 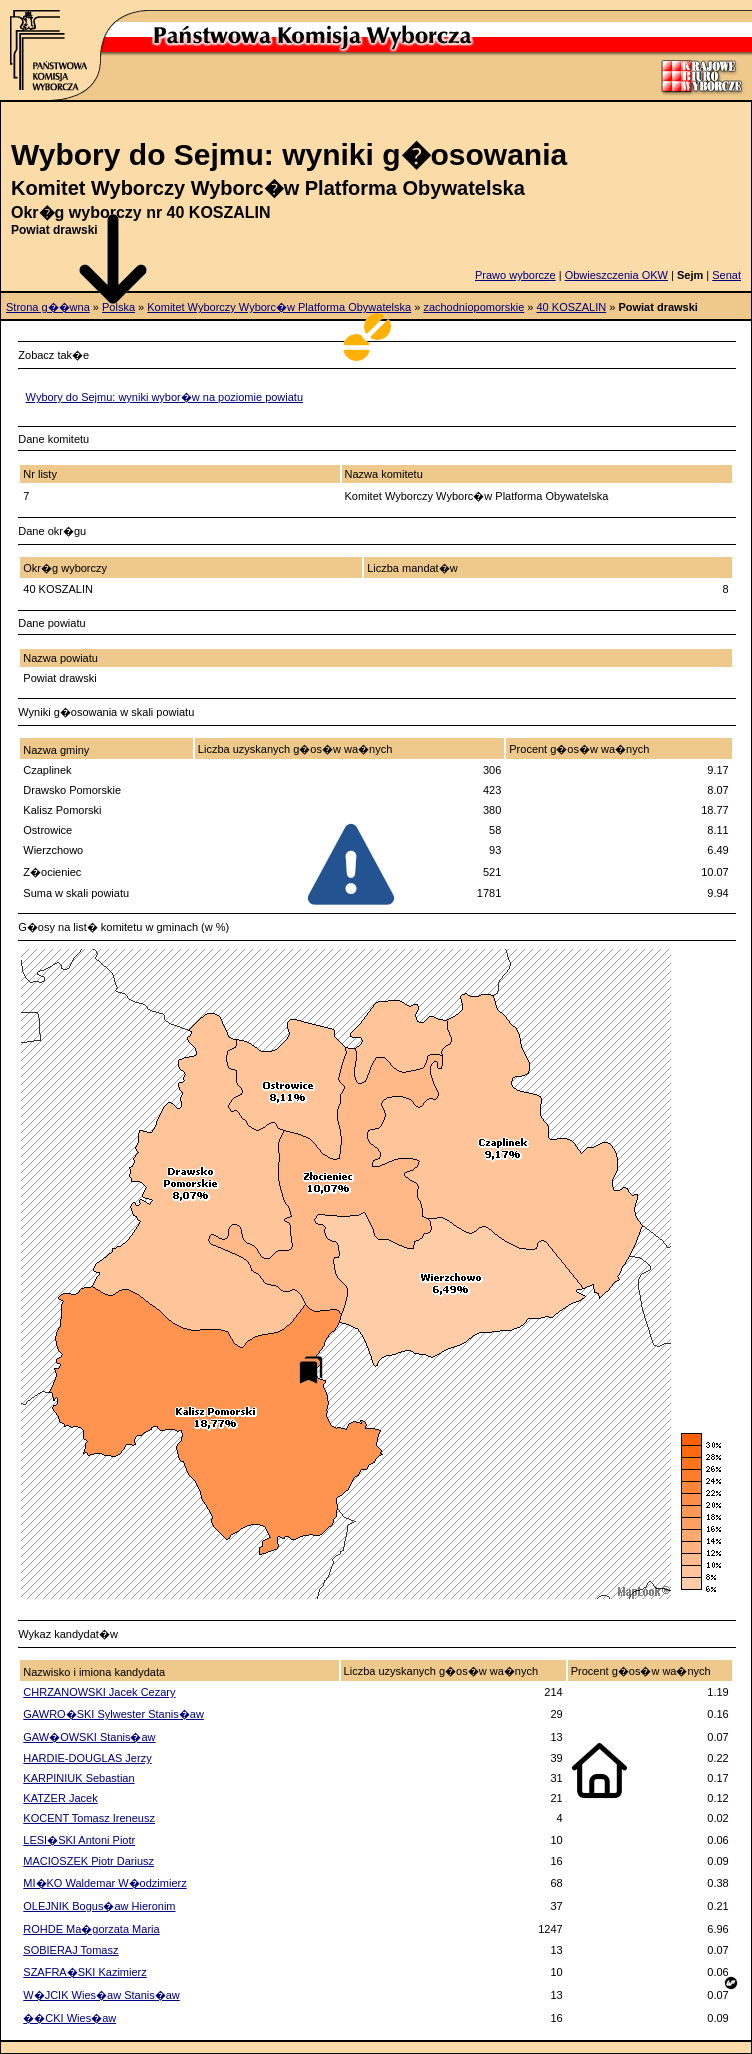 I want to click on indicates a warning or caution state, so click(x=351, y=867).